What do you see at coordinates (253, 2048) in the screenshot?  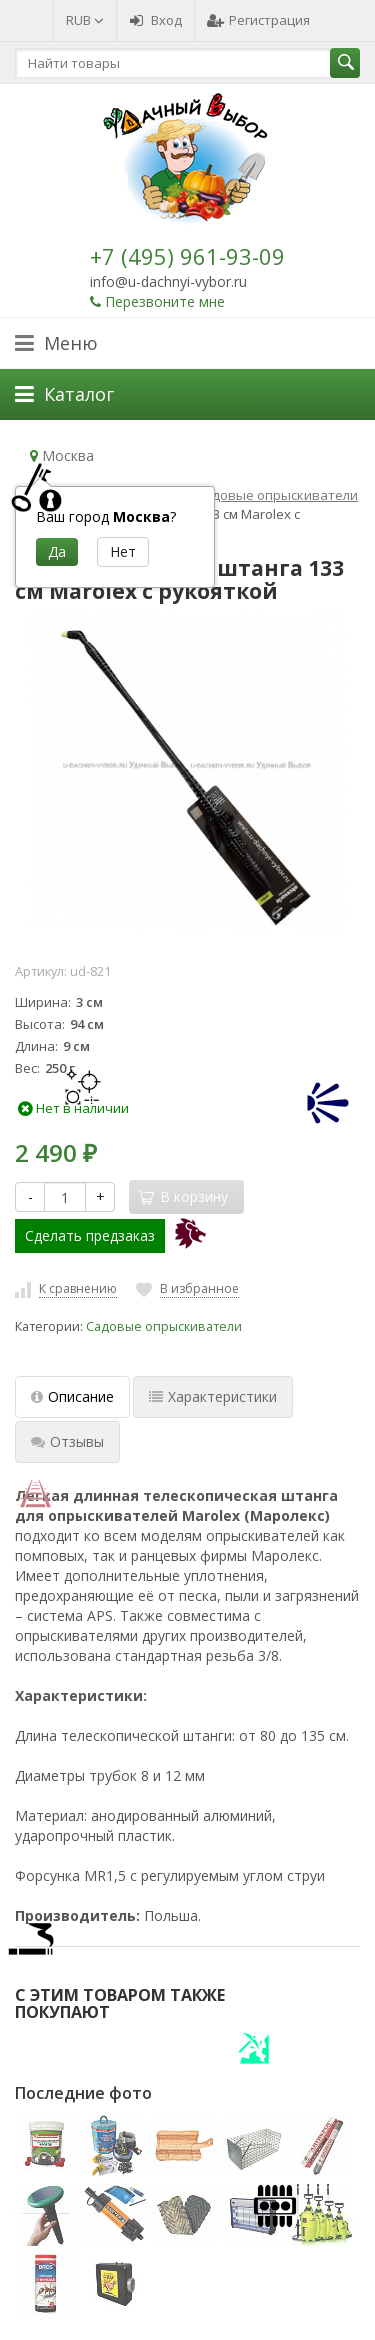 I see `access mining or resource extraction features` at bounding box center [253, 2048].